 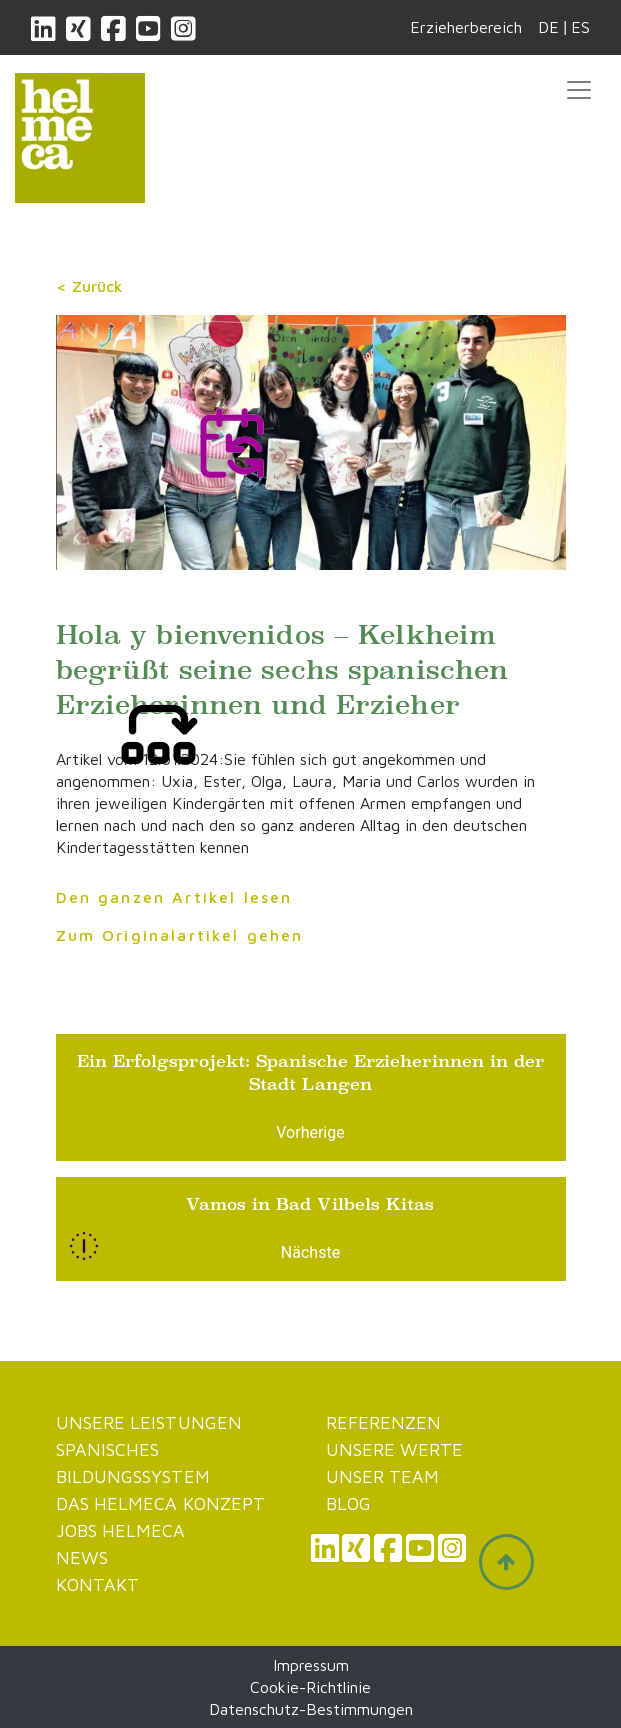 I want to click on view additional information or details, so click(x=84, y=1246).